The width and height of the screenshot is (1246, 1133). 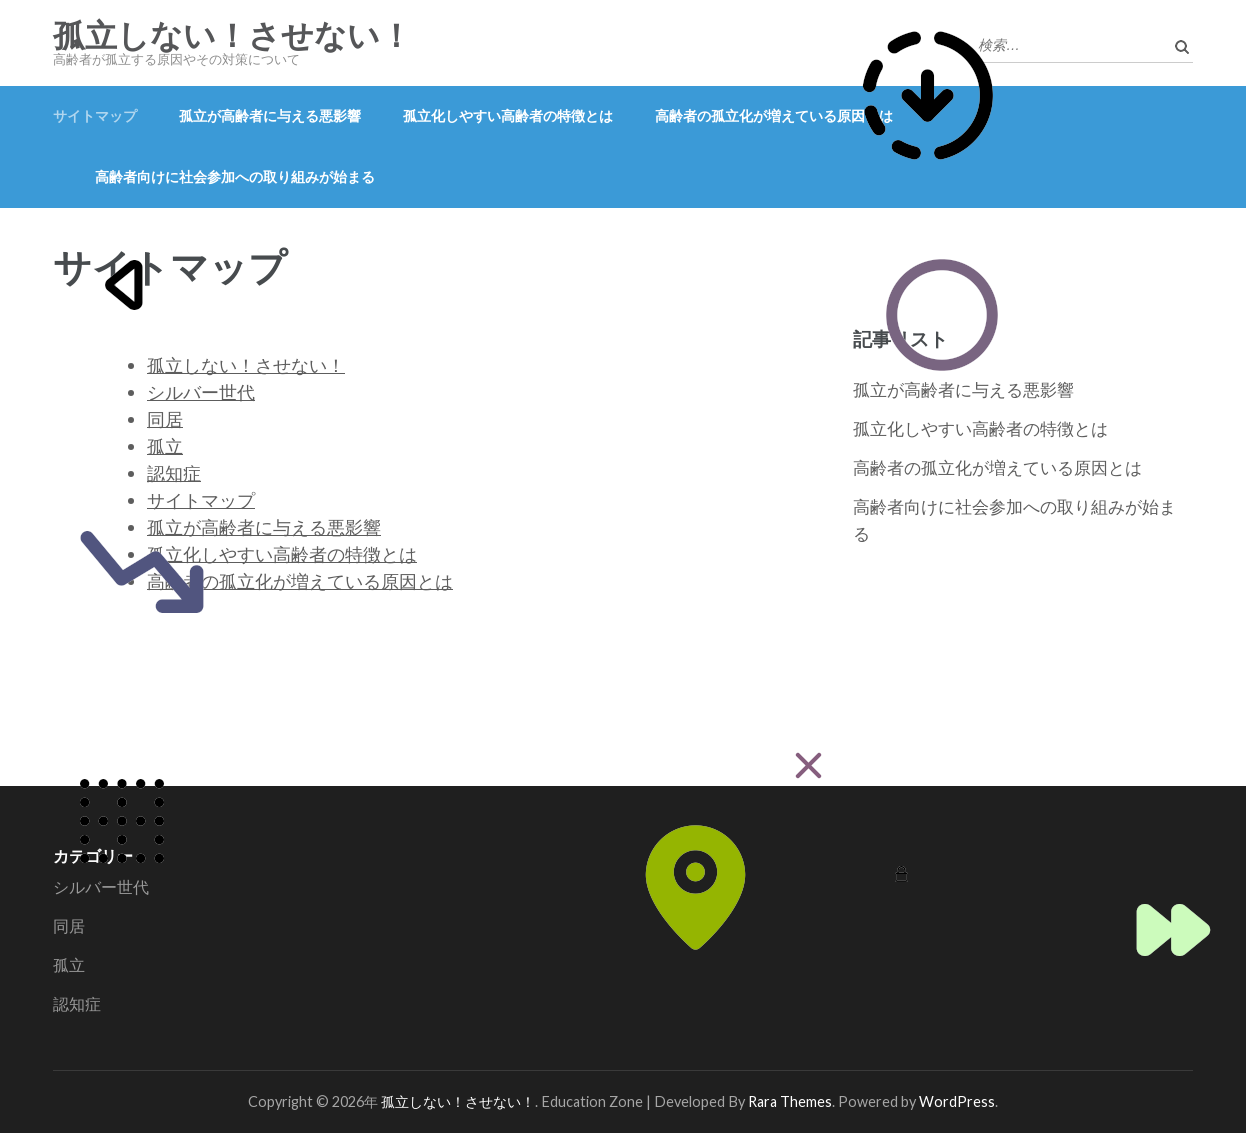 I want to click on go back to the previous screen, so click(x=128, y=285).